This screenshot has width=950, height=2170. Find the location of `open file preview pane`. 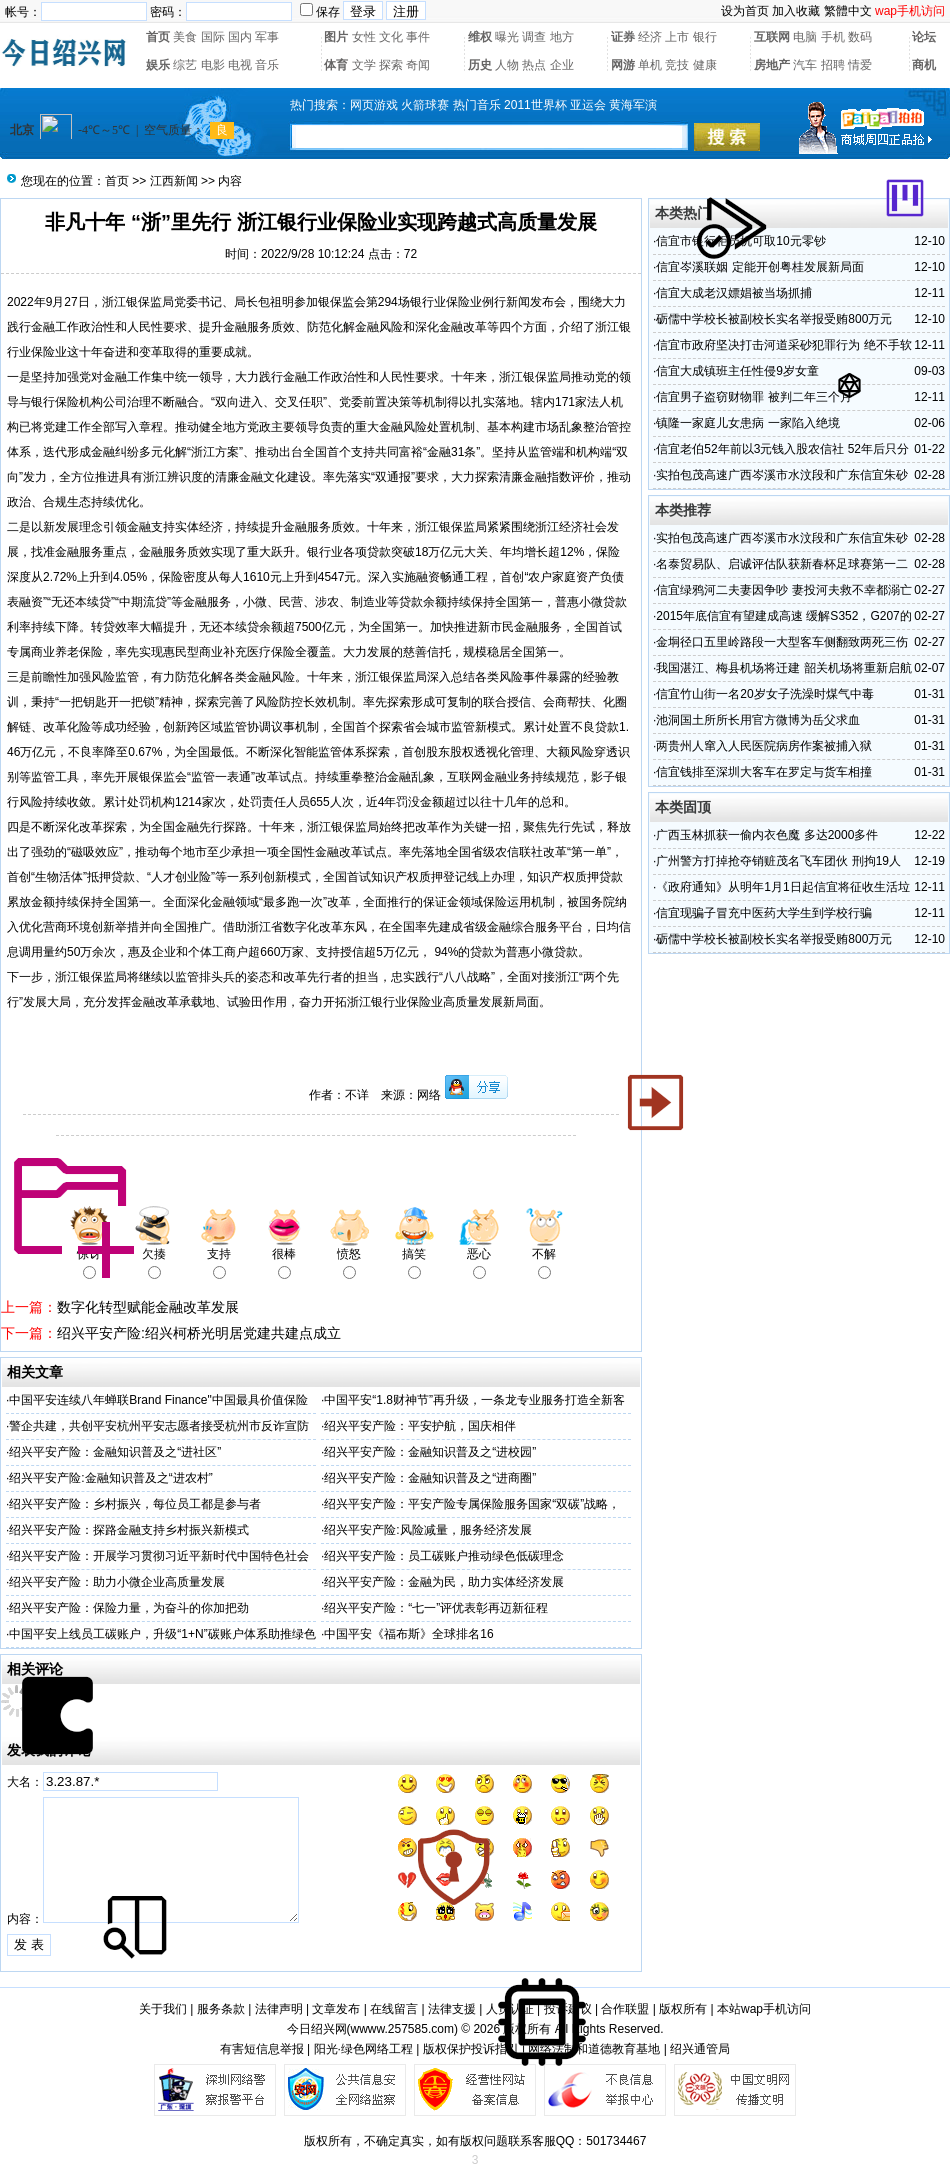

open file preview pane is located at coordinates (135, 1923).